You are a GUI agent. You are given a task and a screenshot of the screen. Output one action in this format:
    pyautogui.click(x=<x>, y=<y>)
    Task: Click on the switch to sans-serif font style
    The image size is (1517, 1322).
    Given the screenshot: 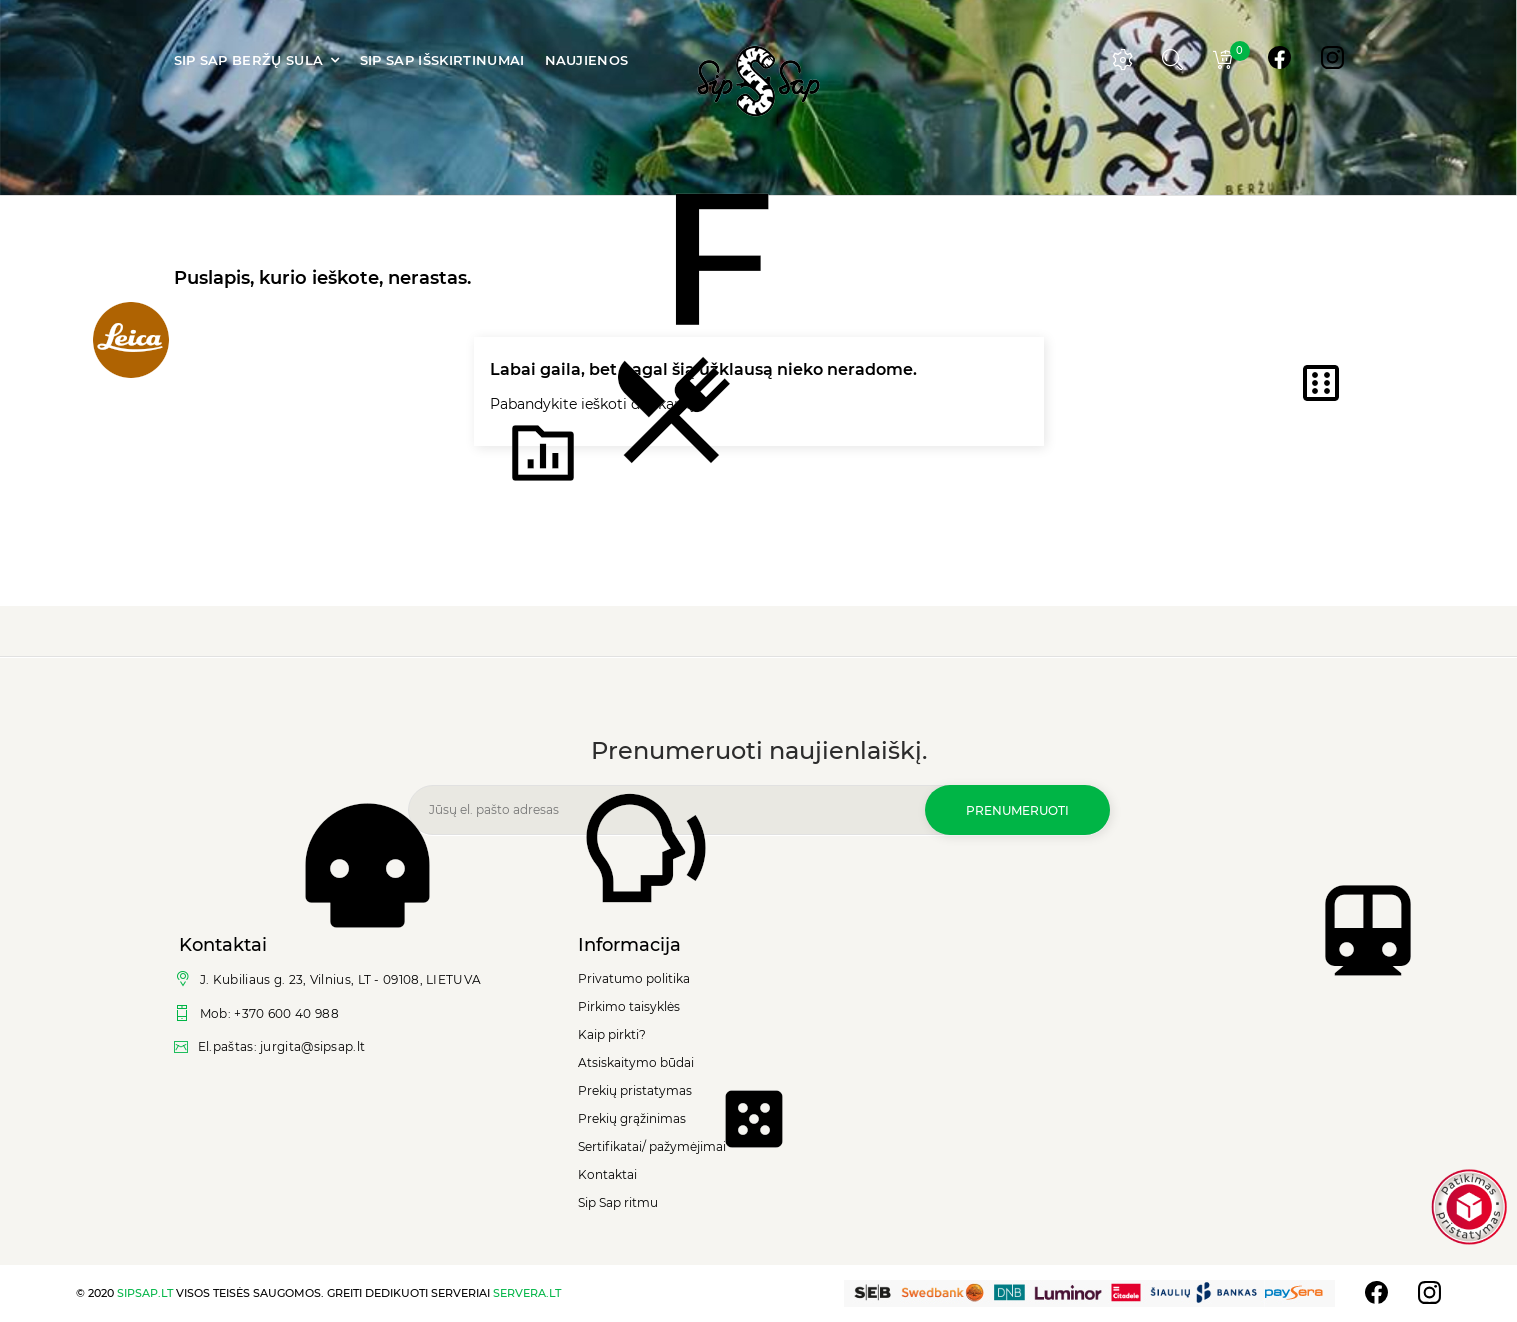 What is the action you would take?
    pyautogui.click(x=714, y=255)
    